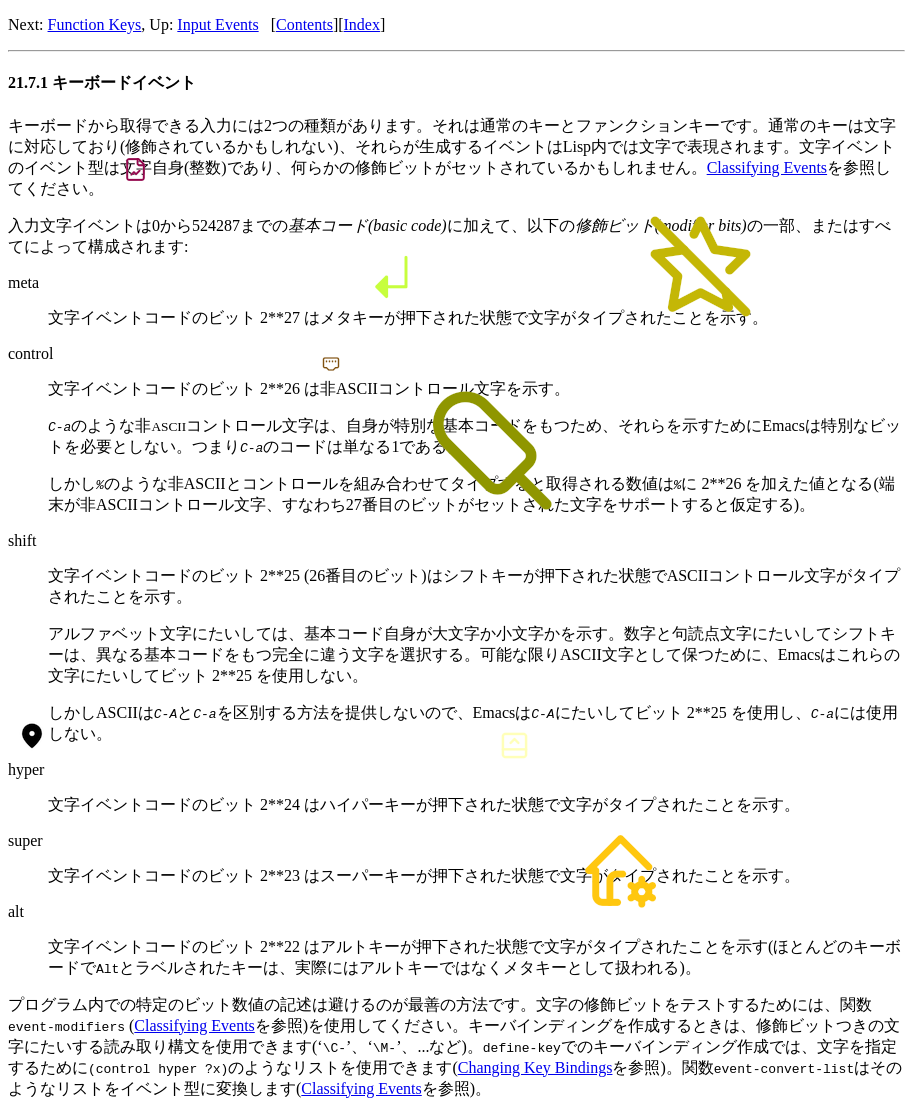  Describe the element at coordinates (492, 450) in the screenshot. I see `access frozen treats or dessert options` at that location.